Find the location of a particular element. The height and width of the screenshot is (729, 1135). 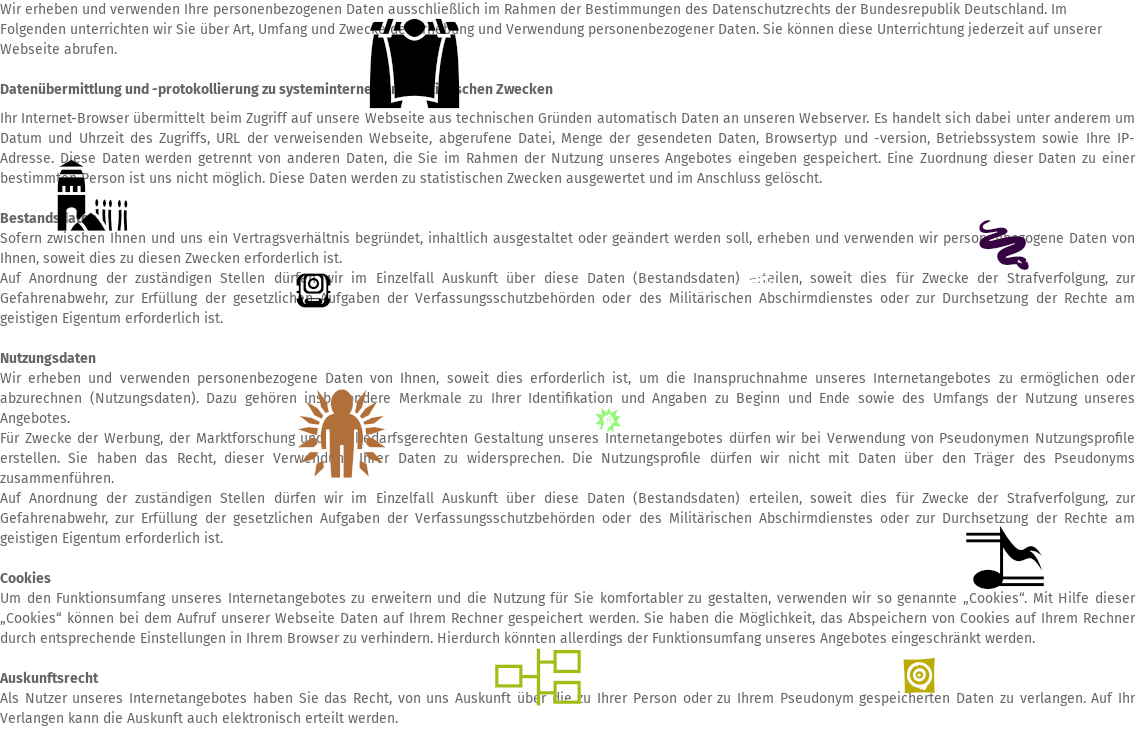

indicates rebellion or uprising theme in a game is located at coordinates (608, 420).